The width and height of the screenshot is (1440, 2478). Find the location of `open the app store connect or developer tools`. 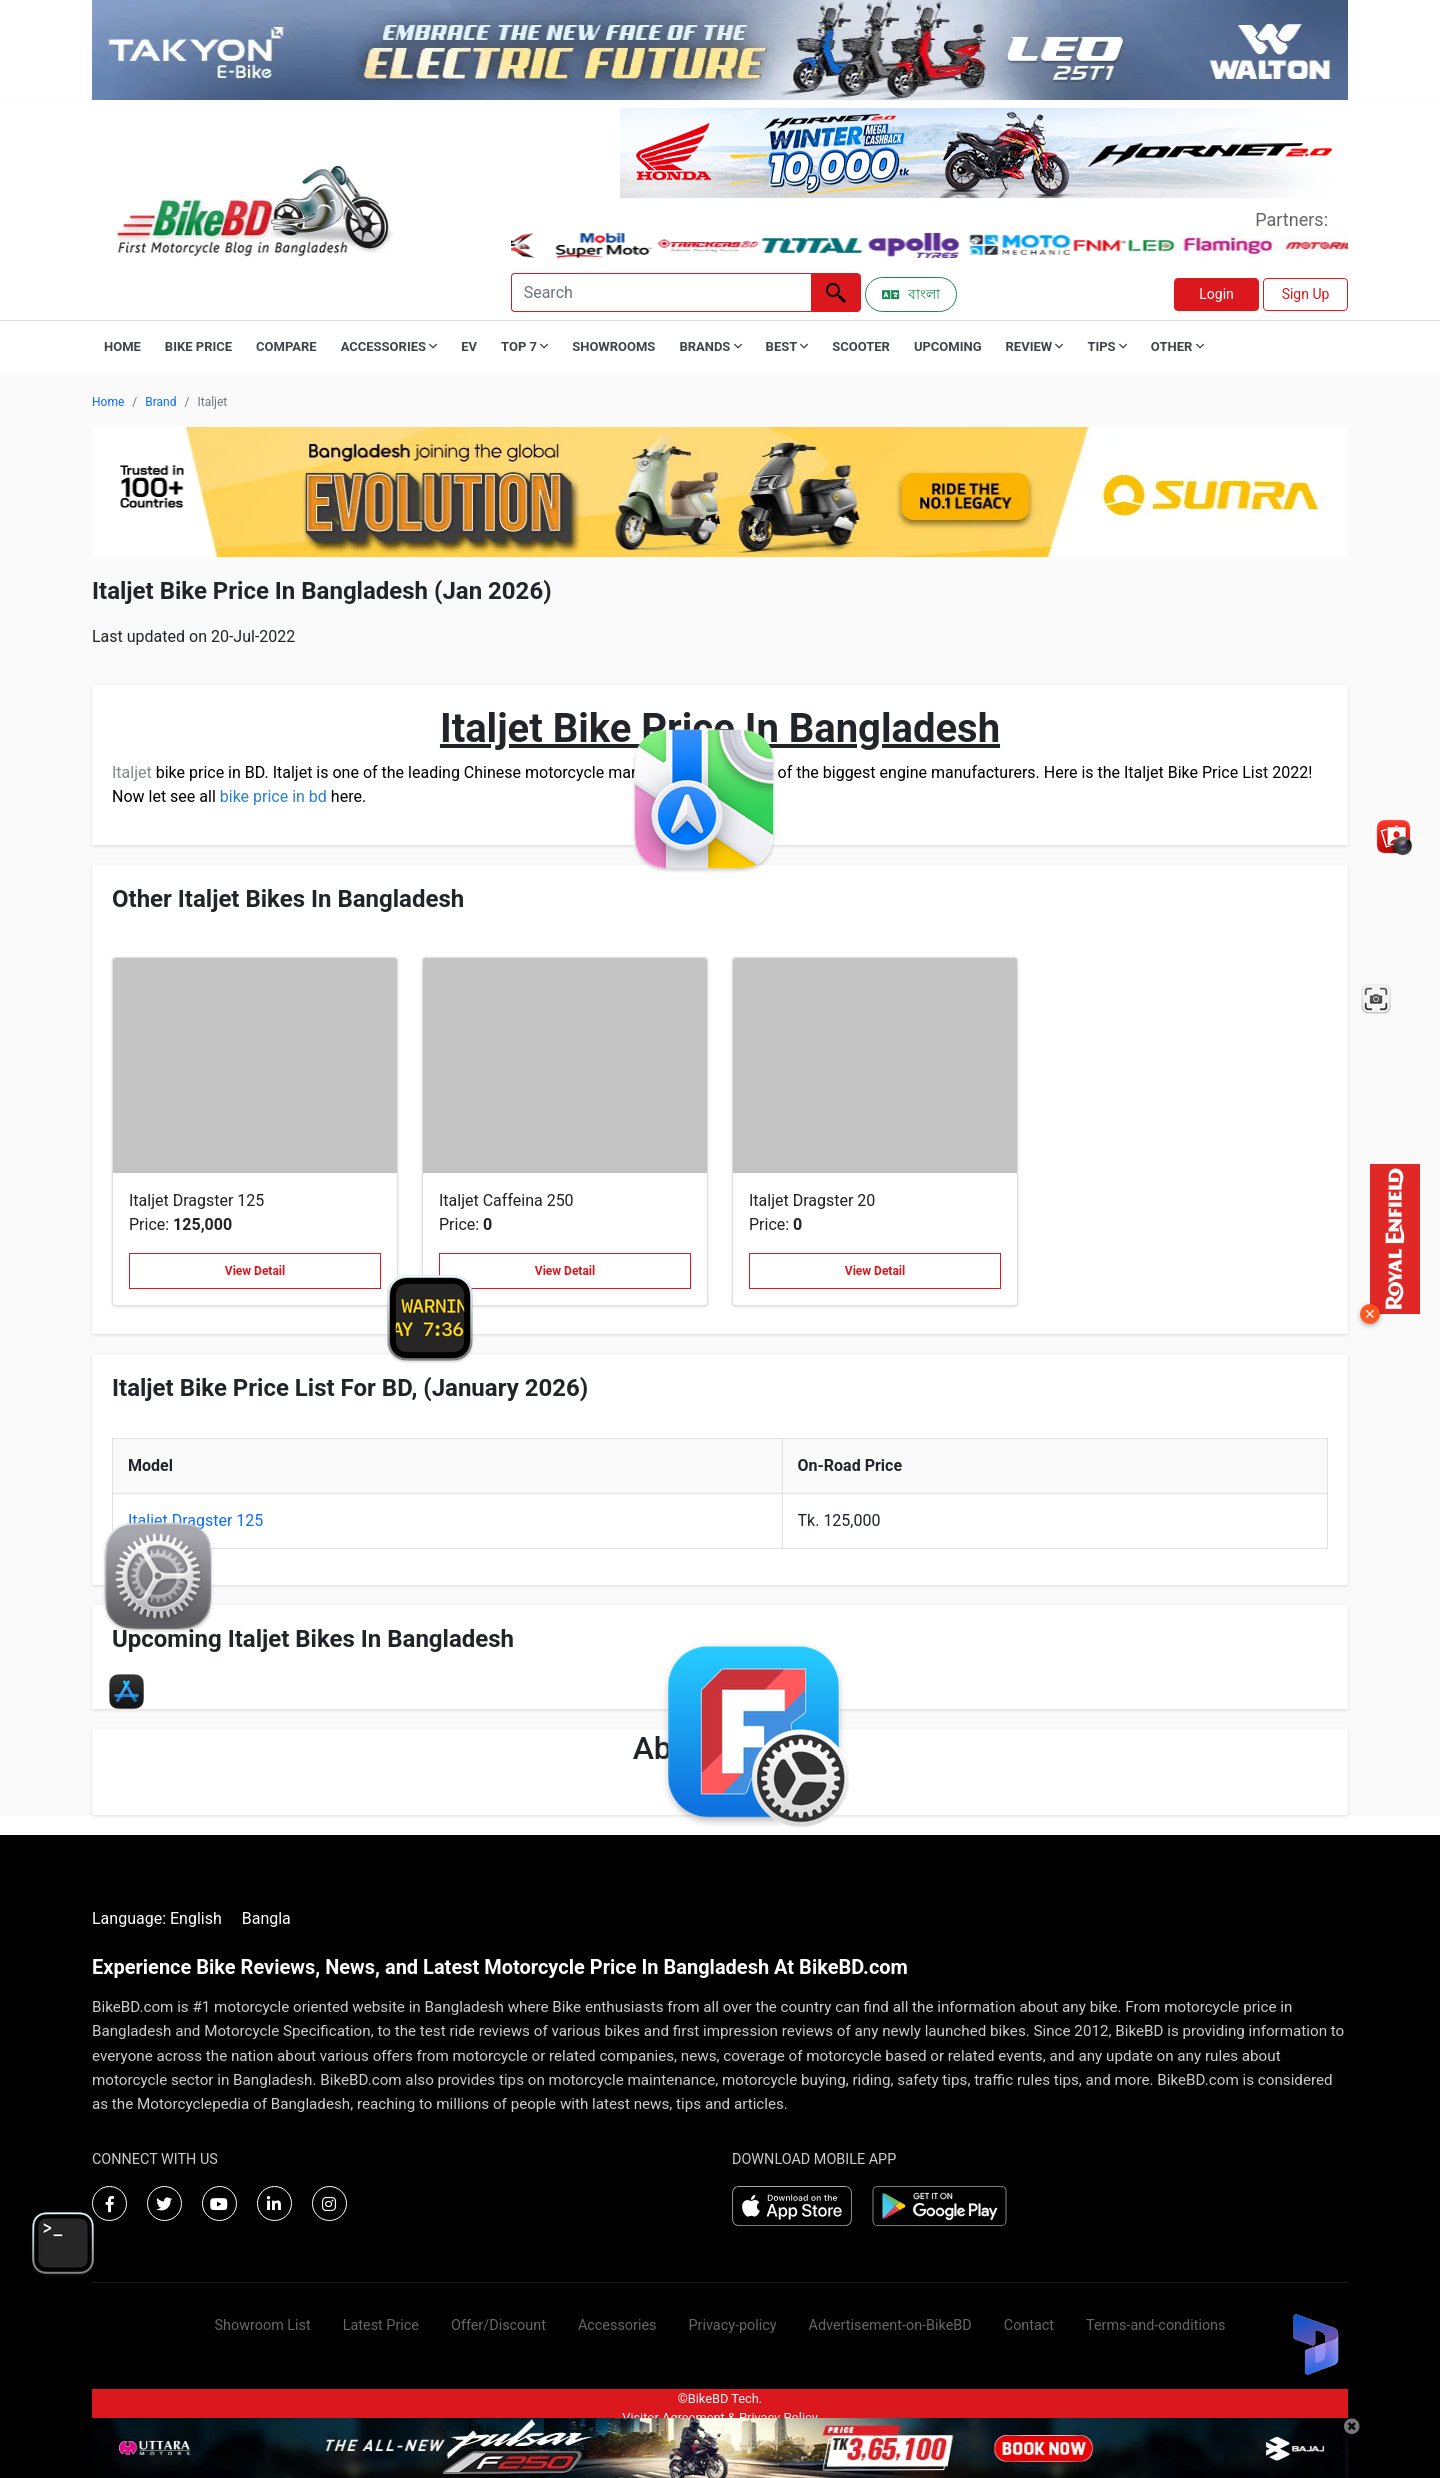

open the app store connect or developer tools is located at coordinates (126, 1691).